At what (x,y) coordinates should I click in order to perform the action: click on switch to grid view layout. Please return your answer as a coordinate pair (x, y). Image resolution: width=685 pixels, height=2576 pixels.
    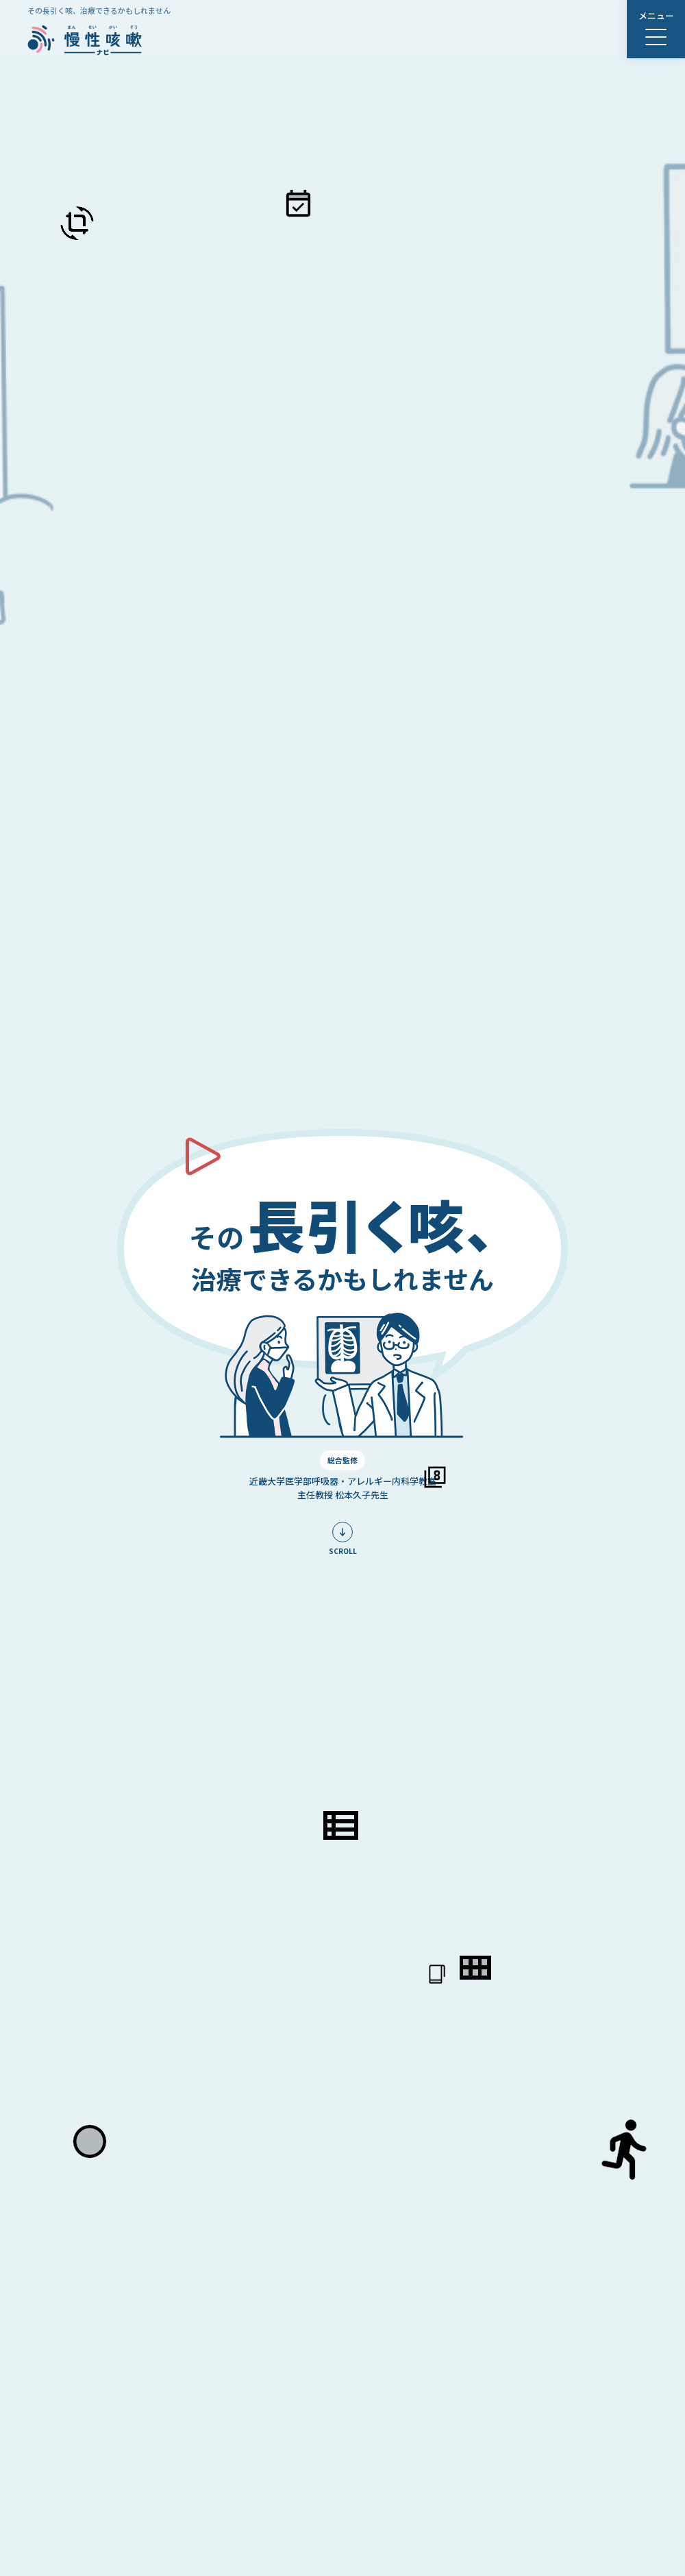
    Looking at the image, I should click on (474, 1968).